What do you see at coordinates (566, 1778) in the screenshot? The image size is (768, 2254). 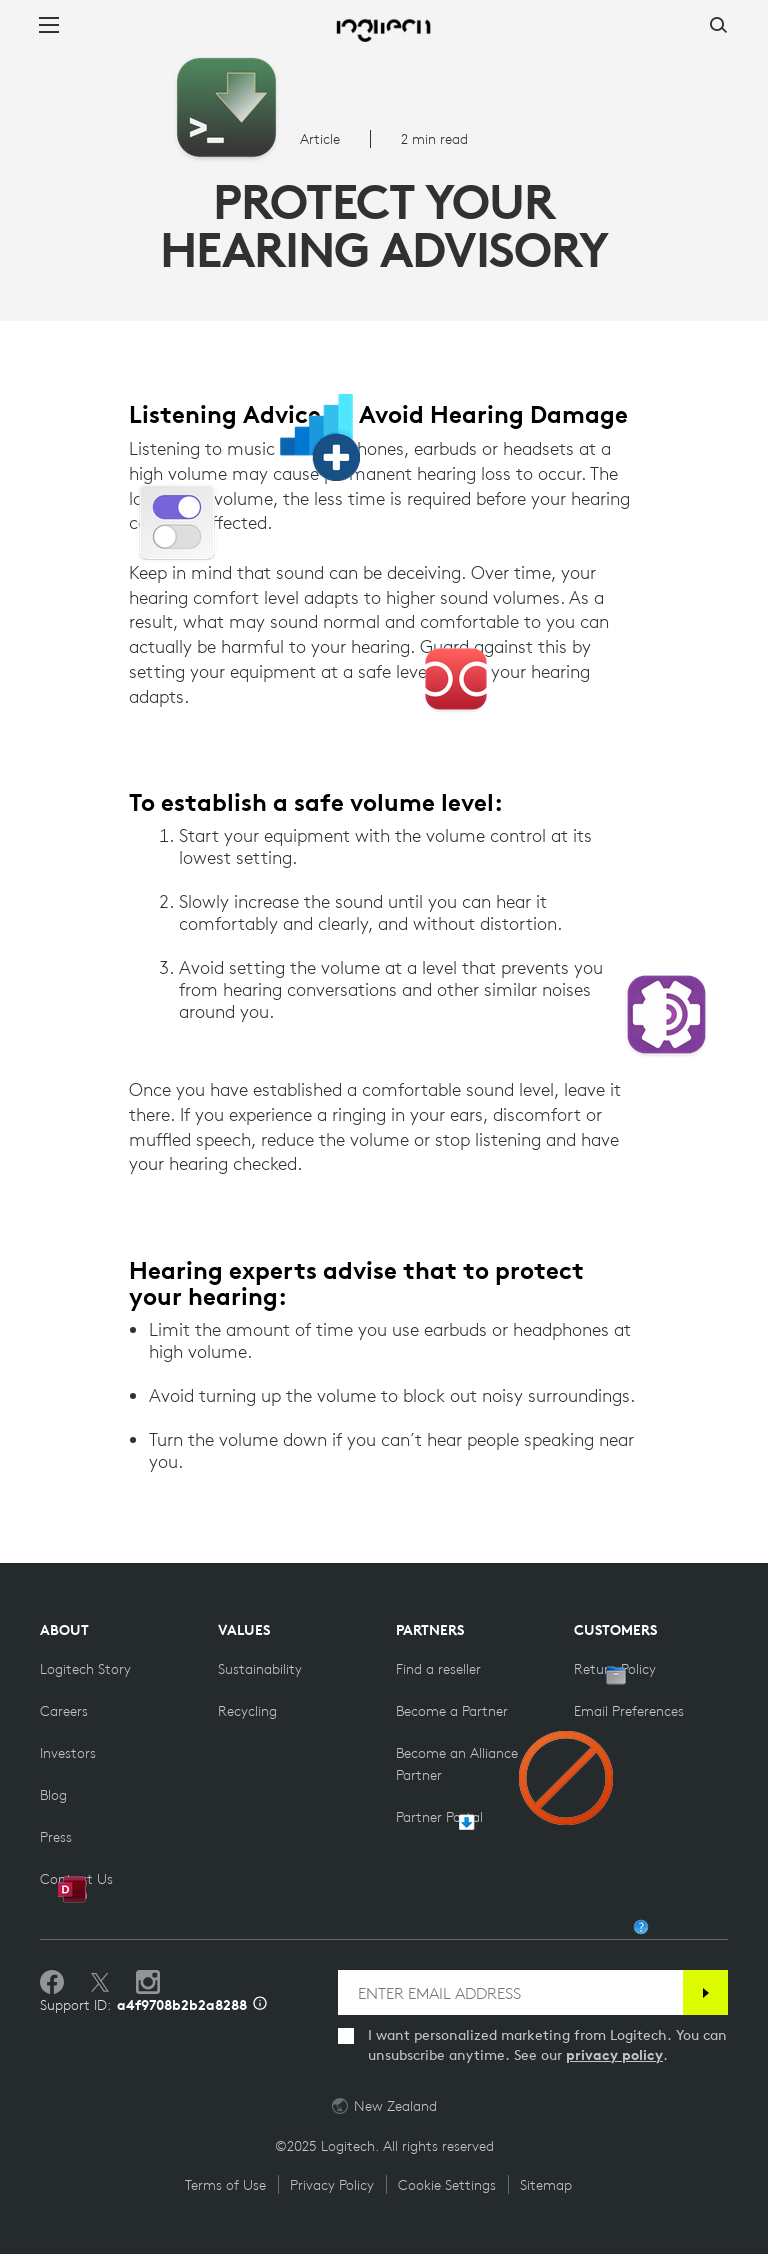 I see `indicates denied or blocked access` at bounding box center [566, 1778].